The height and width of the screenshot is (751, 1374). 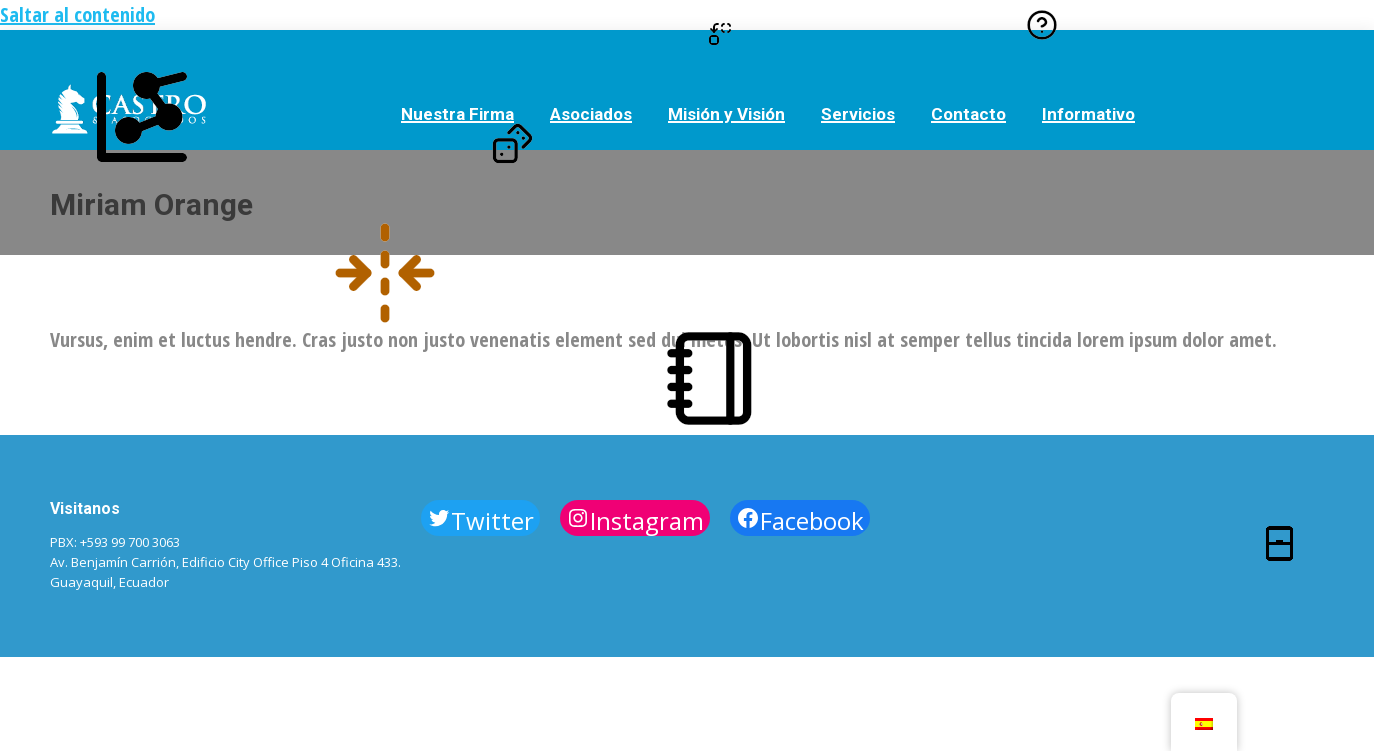 I want to click on view scatter plot or data visualization, so click(x=142, y=117).